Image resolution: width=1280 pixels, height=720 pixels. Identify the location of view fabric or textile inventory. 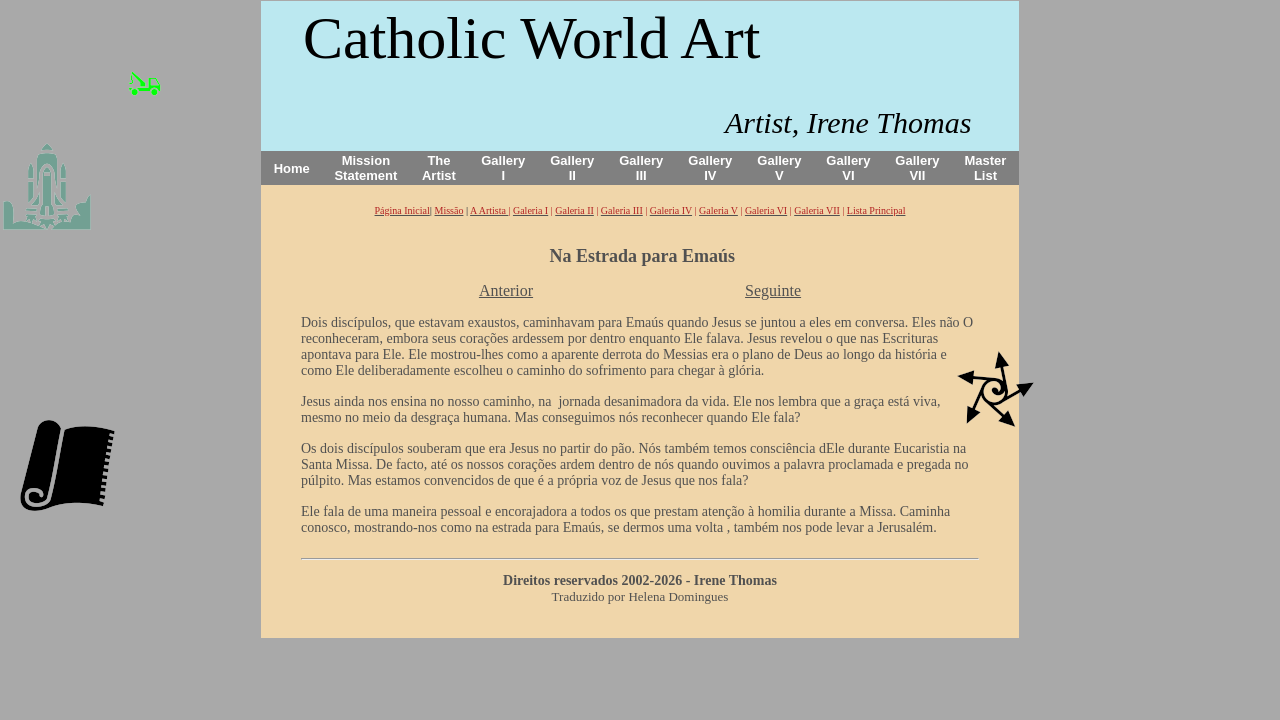
(67, 465).